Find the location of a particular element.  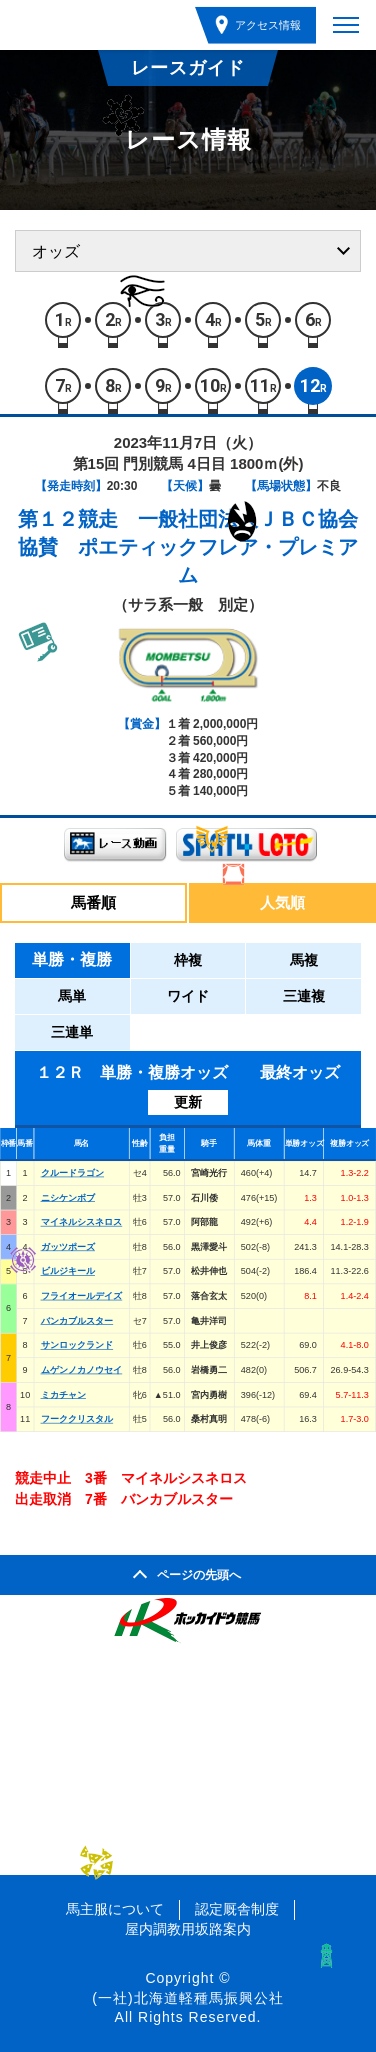

browse mexican food options is located at coordinates (96, 1862).